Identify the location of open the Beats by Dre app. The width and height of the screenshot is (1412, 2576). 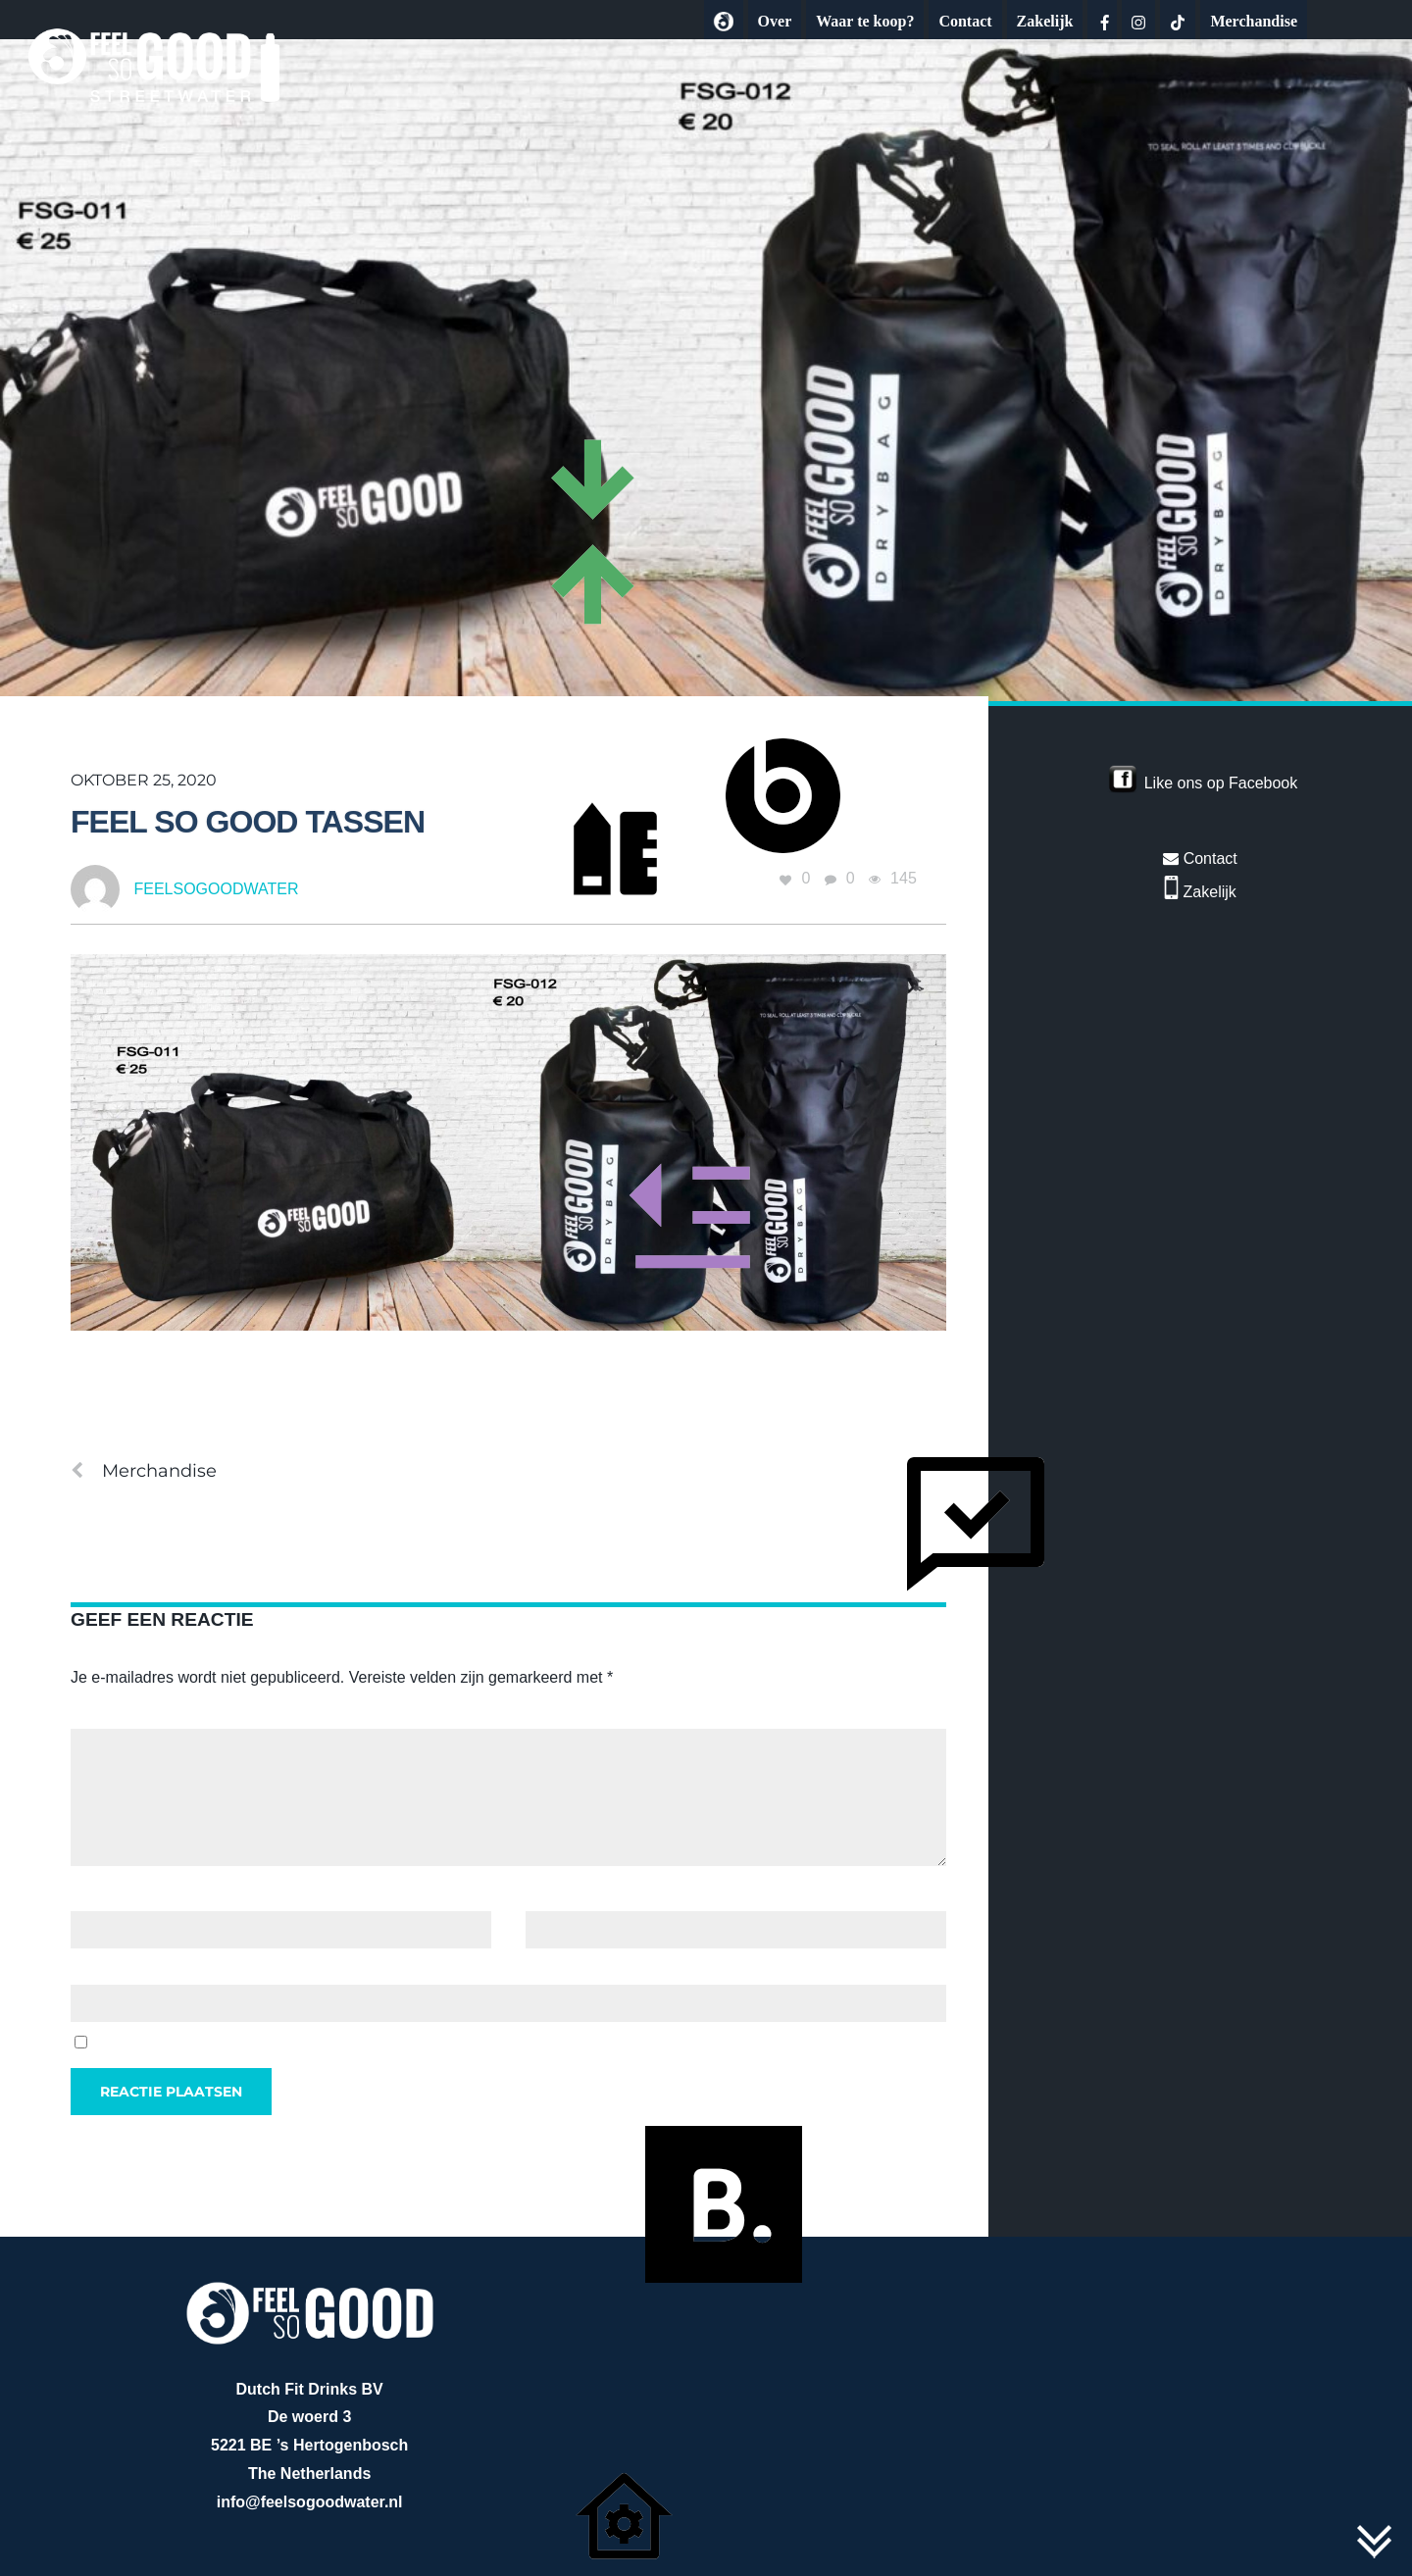
(782, 795).